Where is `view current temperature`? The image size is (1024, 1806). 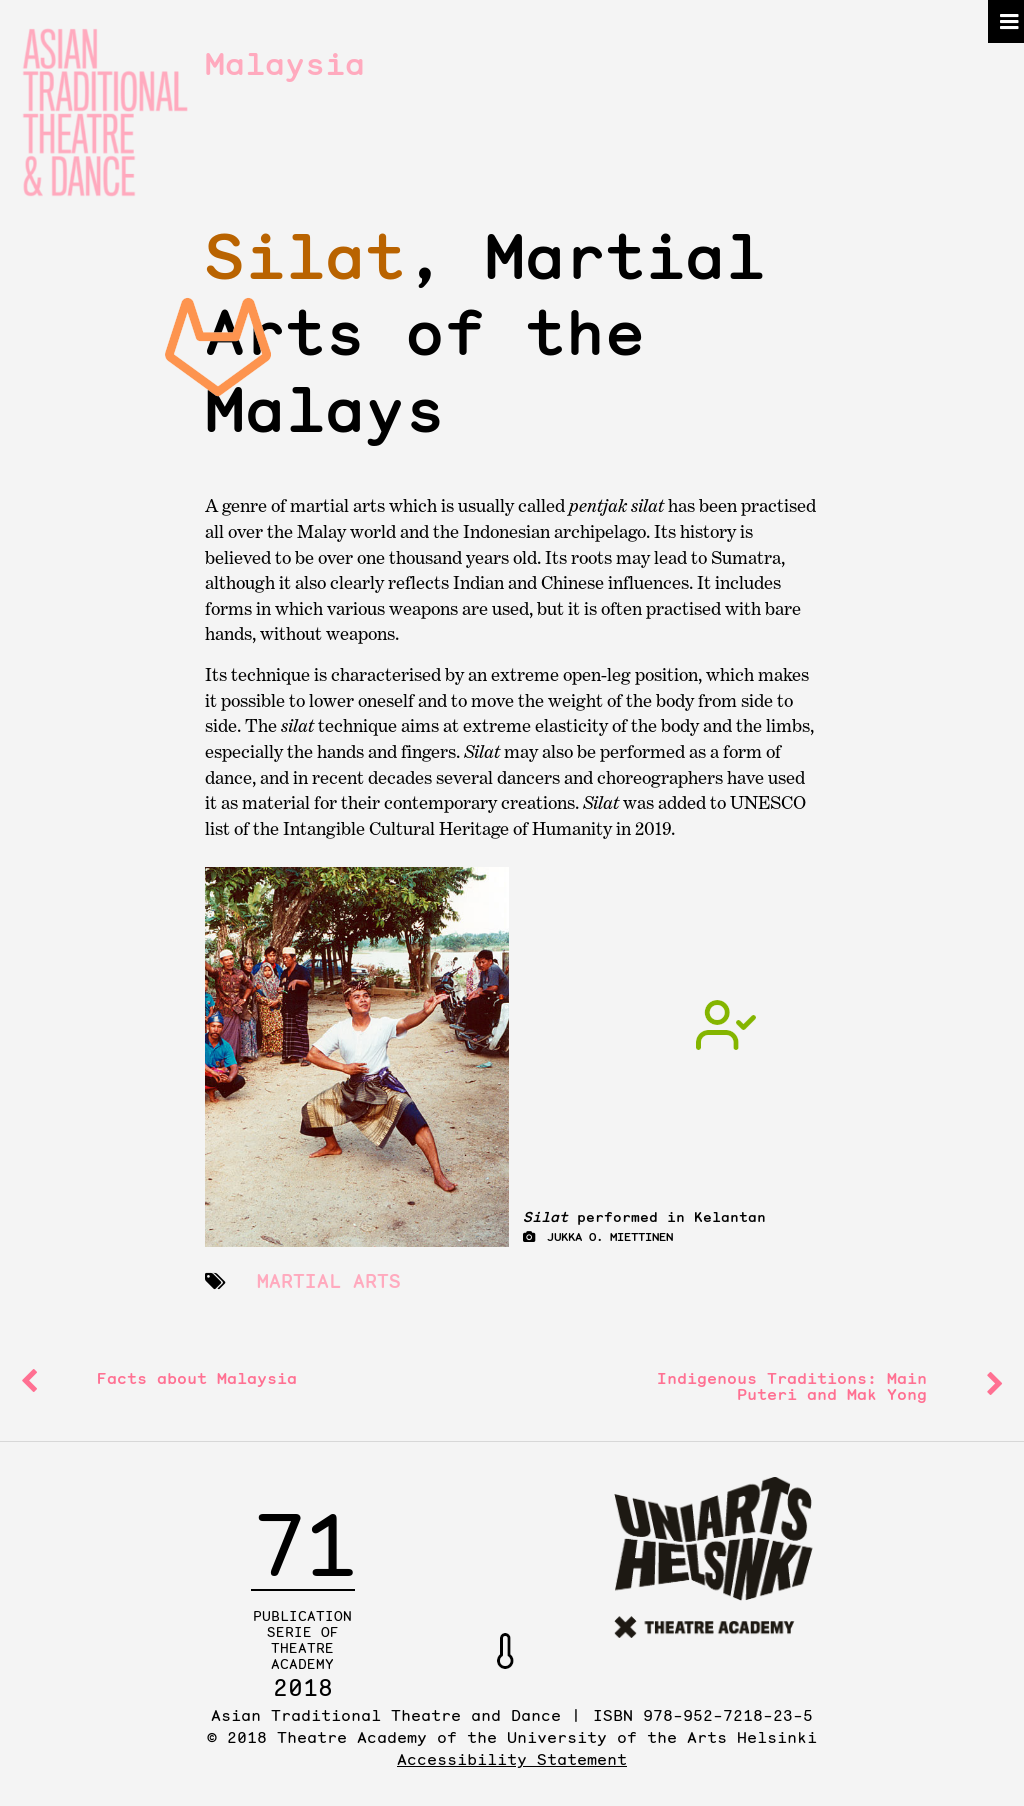
view current temperature is located at coordinates (506, 1651).